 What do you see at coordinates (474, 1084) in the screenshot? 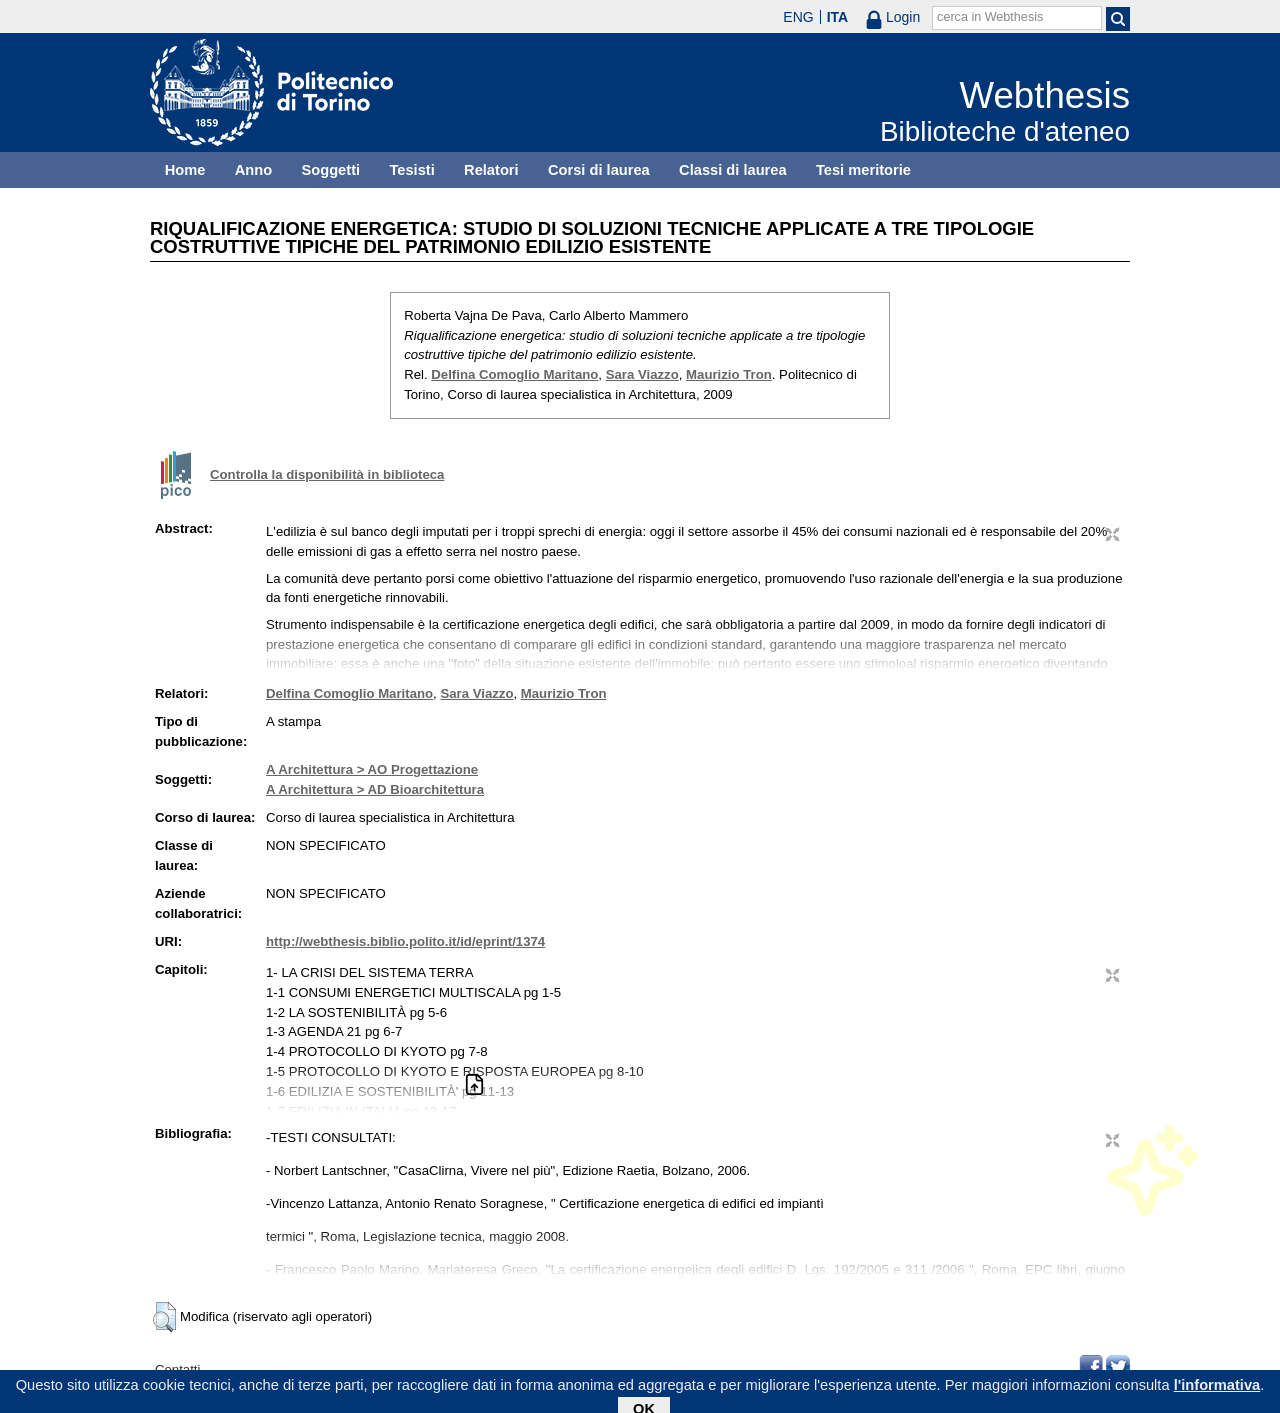
I see `upload a file` at bounding box center [474, 1084].